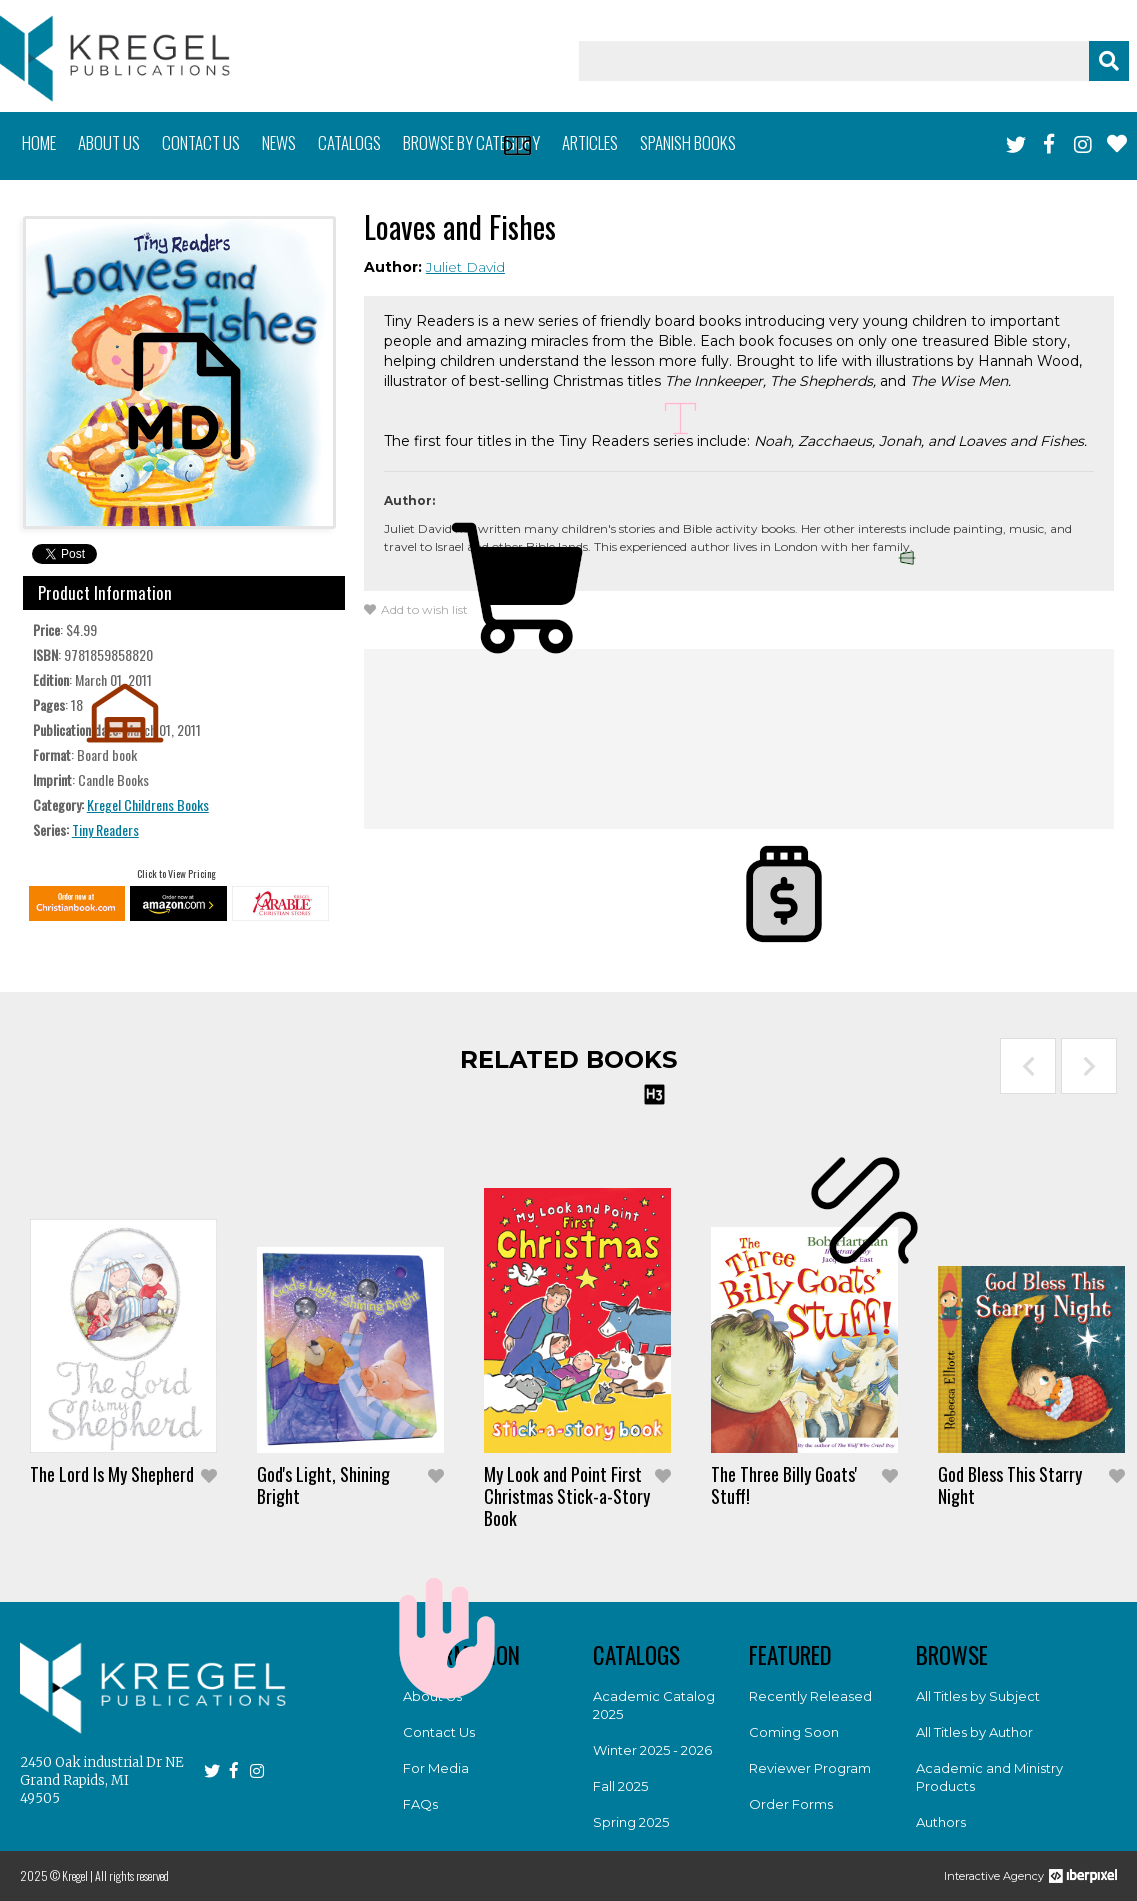  What do you see at coordinates (447, 1638) in the screenshot?
I see `stop or halt an action` at bounding box center [447, 1638].